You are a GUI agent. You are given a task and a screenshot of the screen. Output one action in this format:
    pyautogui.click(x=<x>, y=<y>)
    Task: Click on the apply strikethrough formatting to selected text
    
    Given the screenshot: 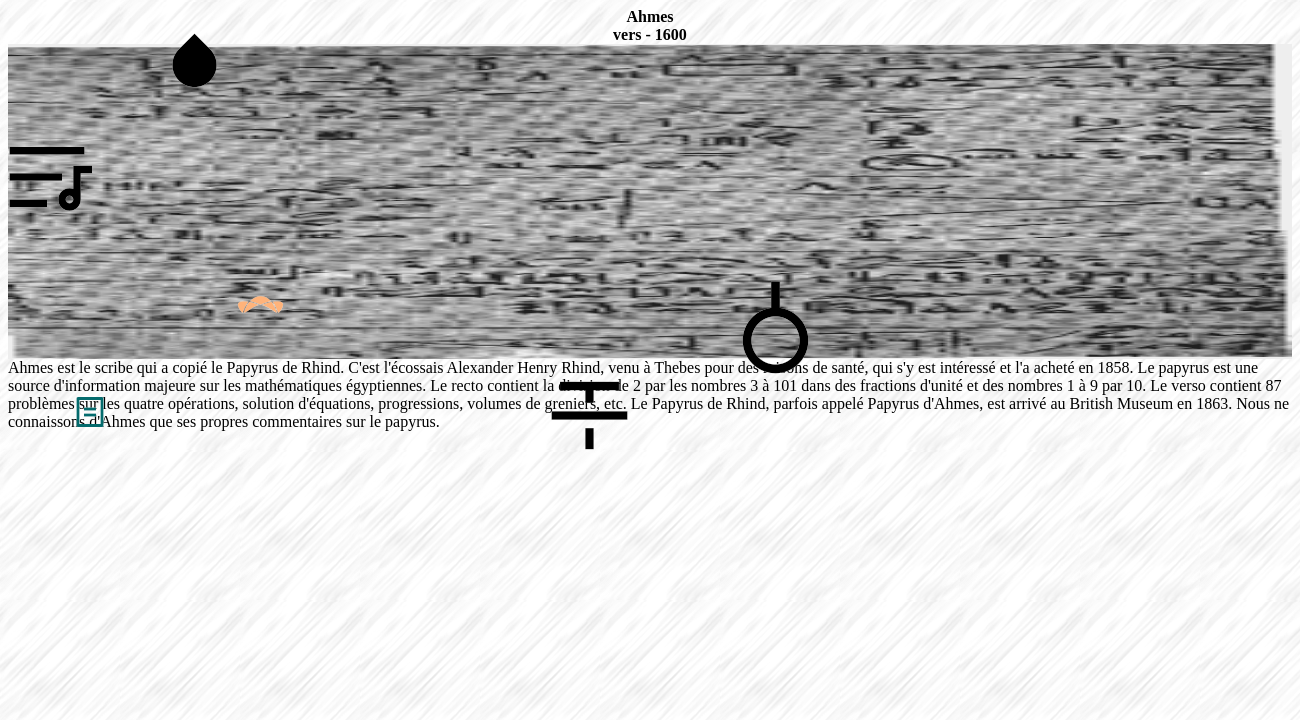 What is the action you would take?
    pyautogui.click(x=589, y=415)
    